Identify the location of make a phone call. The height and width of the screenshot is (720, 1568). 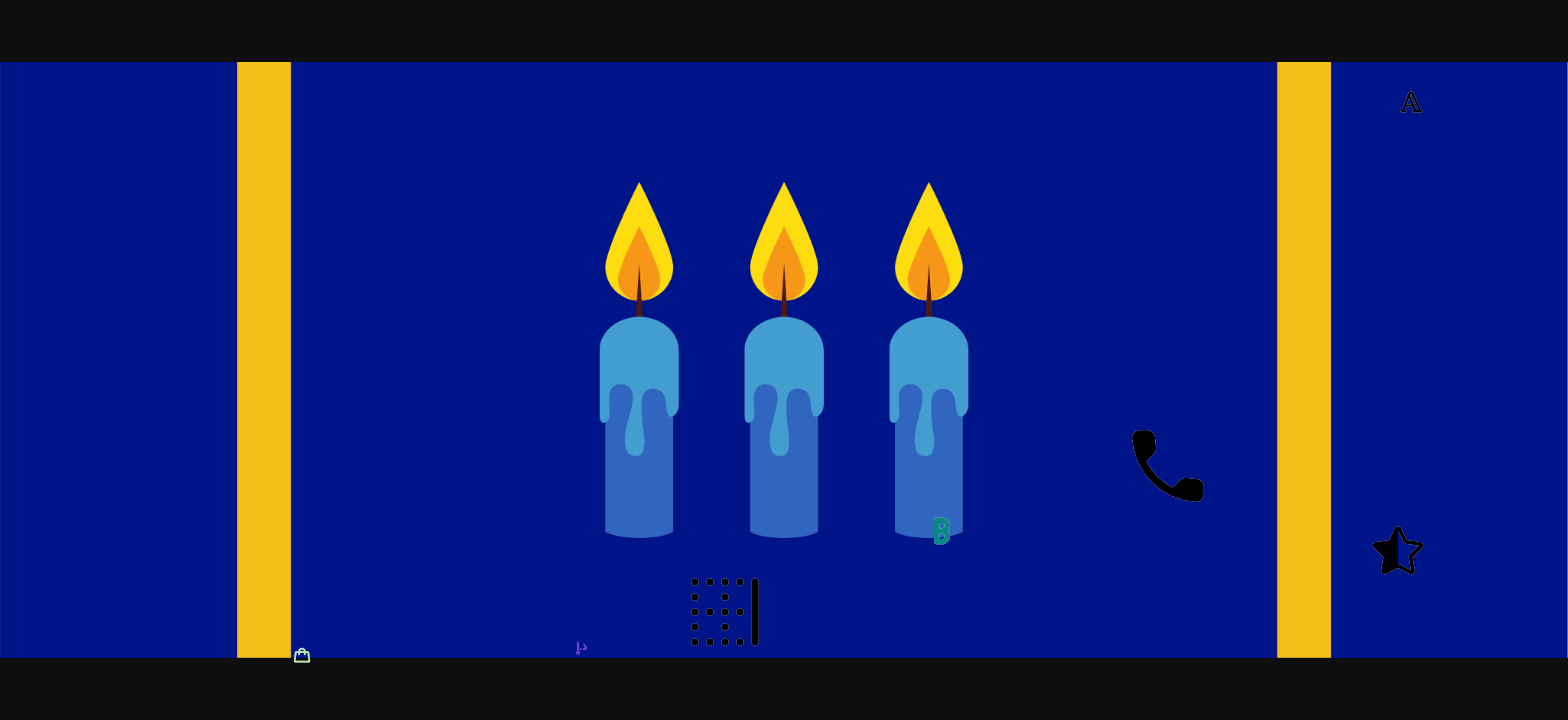
(1168, 466).